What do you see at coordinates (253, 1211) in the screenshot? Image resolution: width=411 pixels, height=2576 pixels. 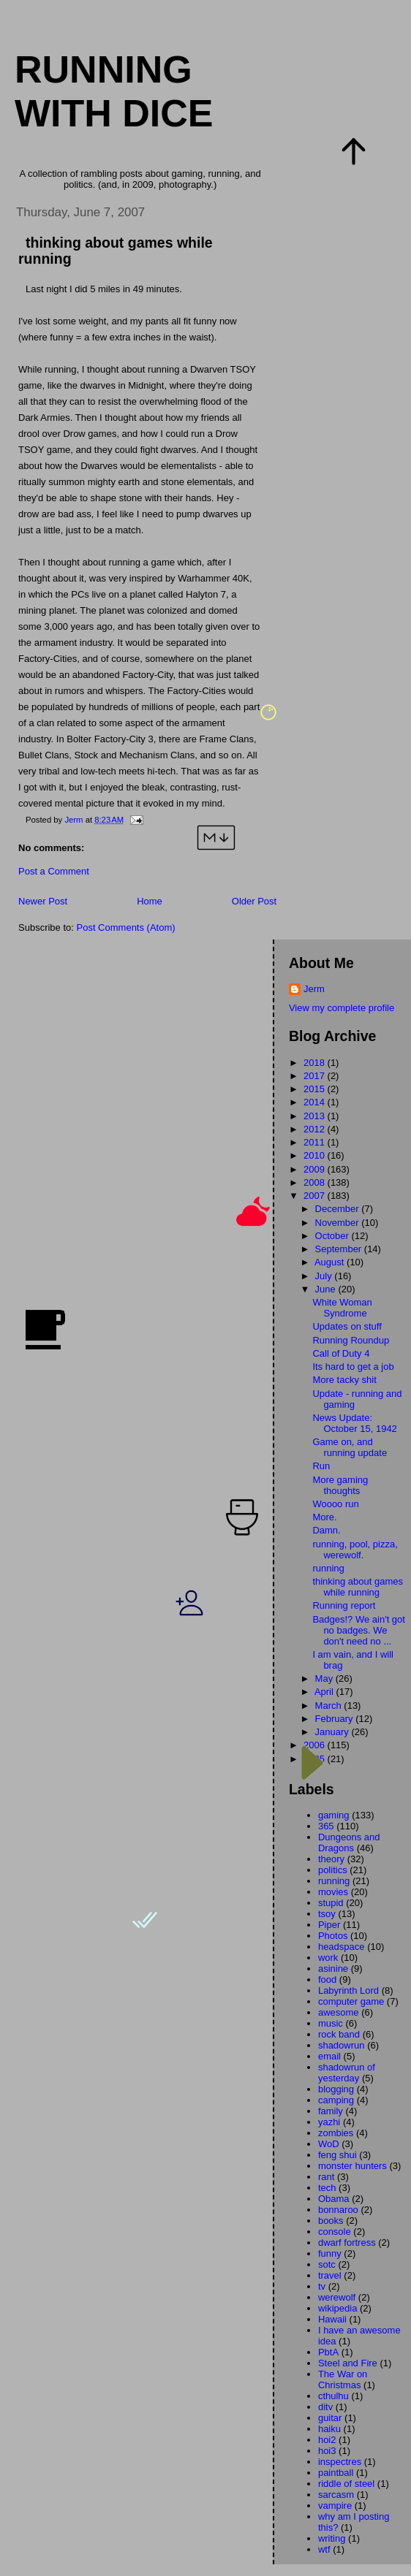 I see `indicates nighttime cloudy weather conditions` at bounding box center [253, 1211].